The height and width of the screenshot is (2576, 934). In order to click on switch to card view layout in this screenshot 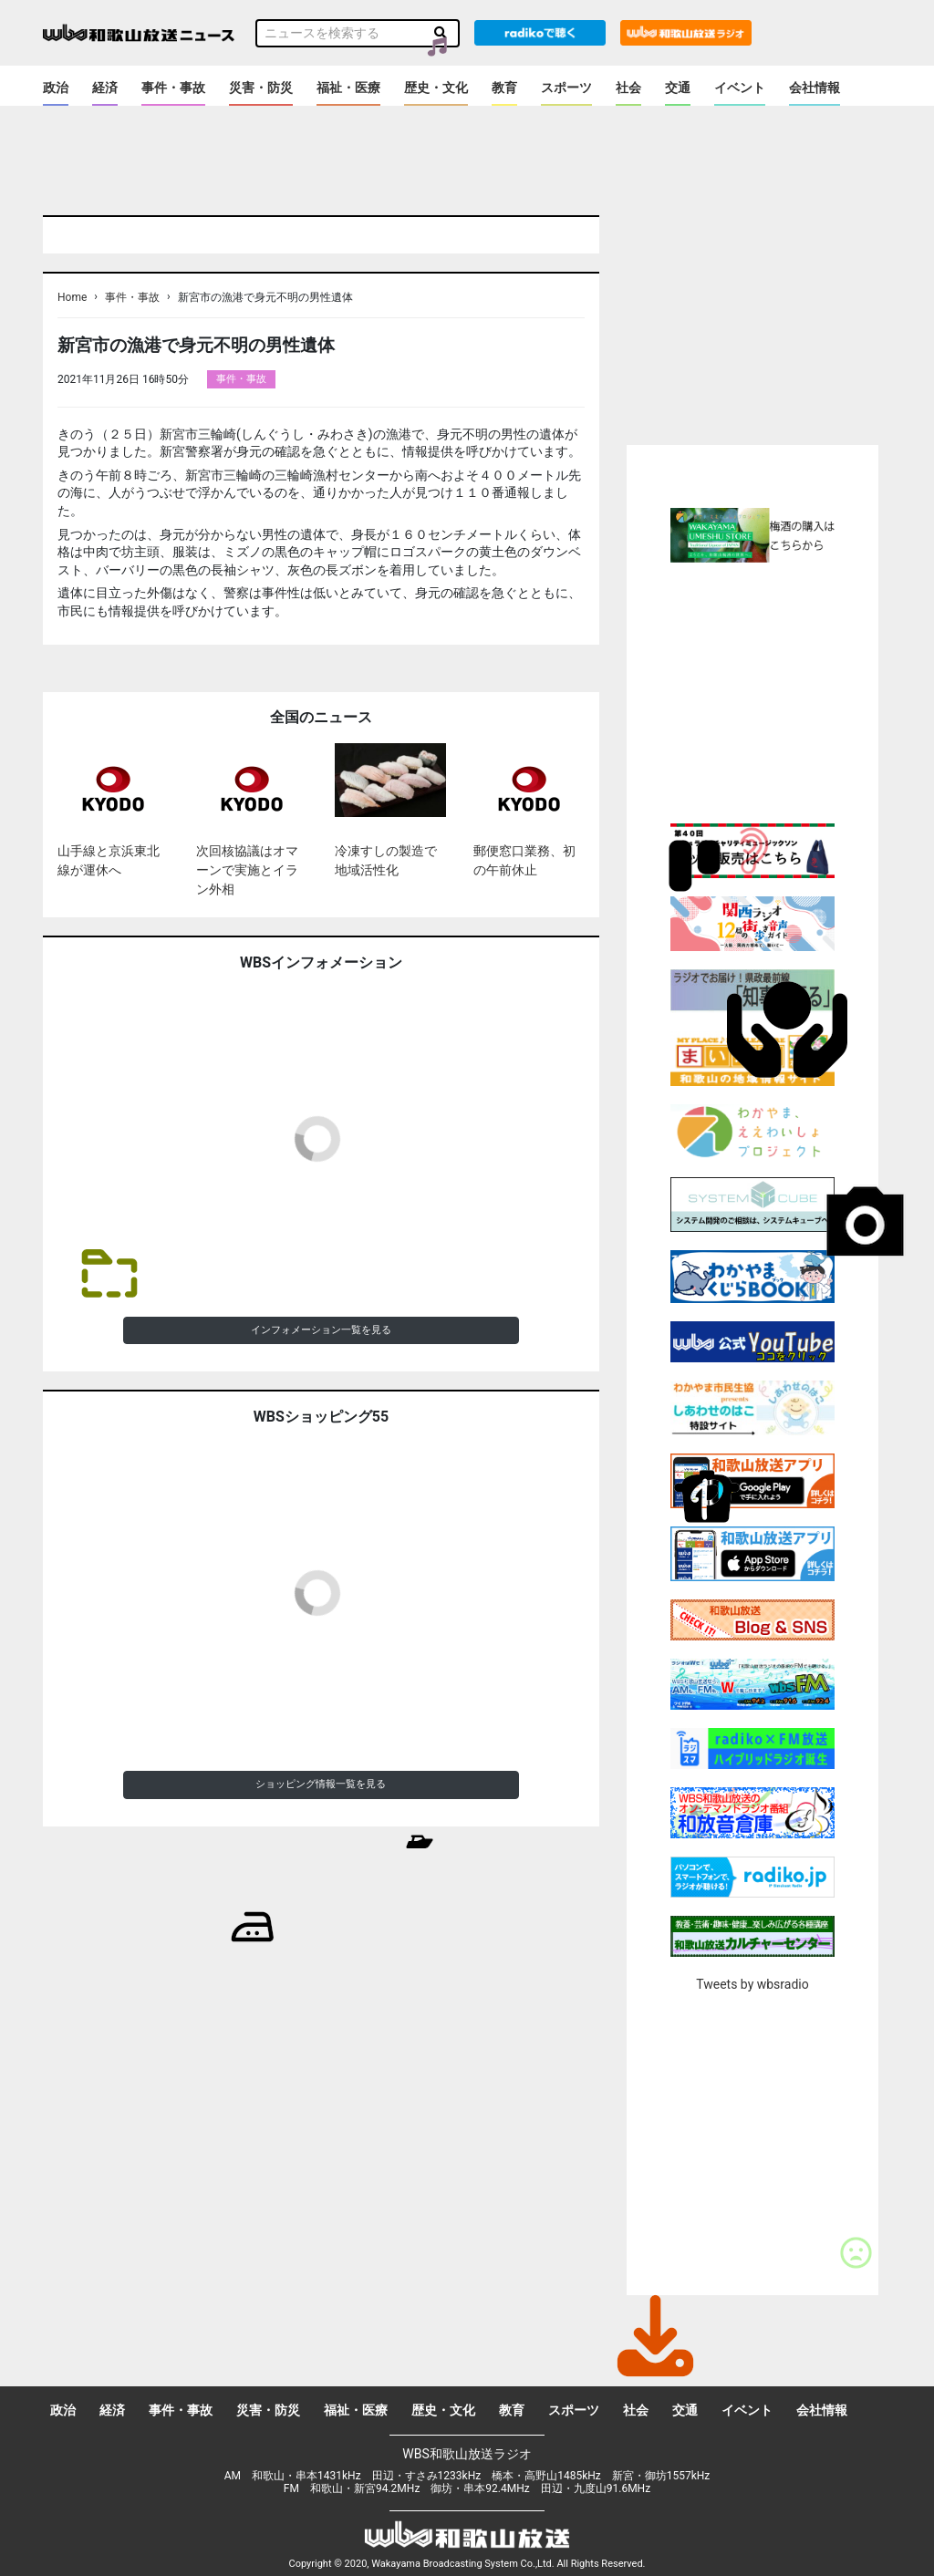, I will do `click(694, 865)`.